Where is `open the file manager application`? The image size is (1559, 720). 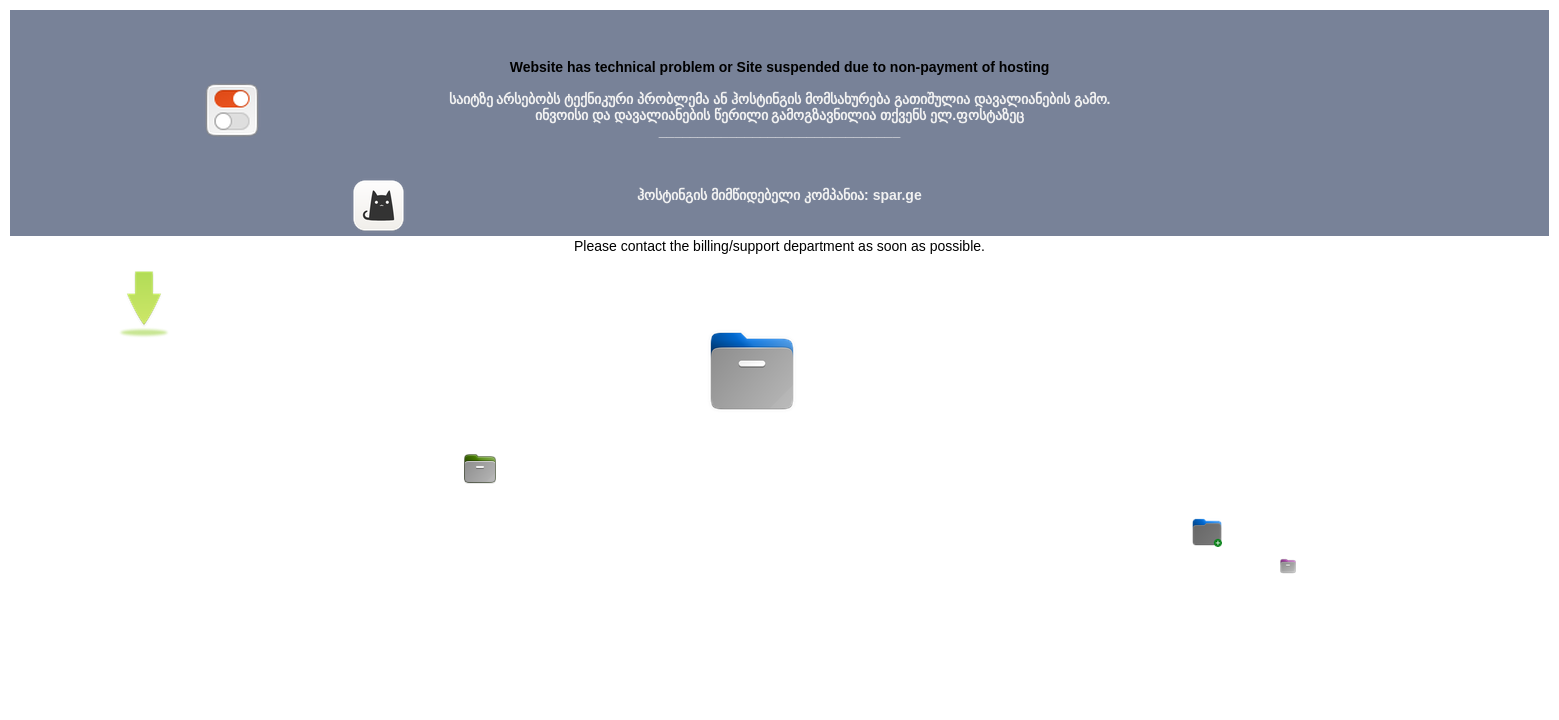
open the file manager application is located at coordinates (752, 371).